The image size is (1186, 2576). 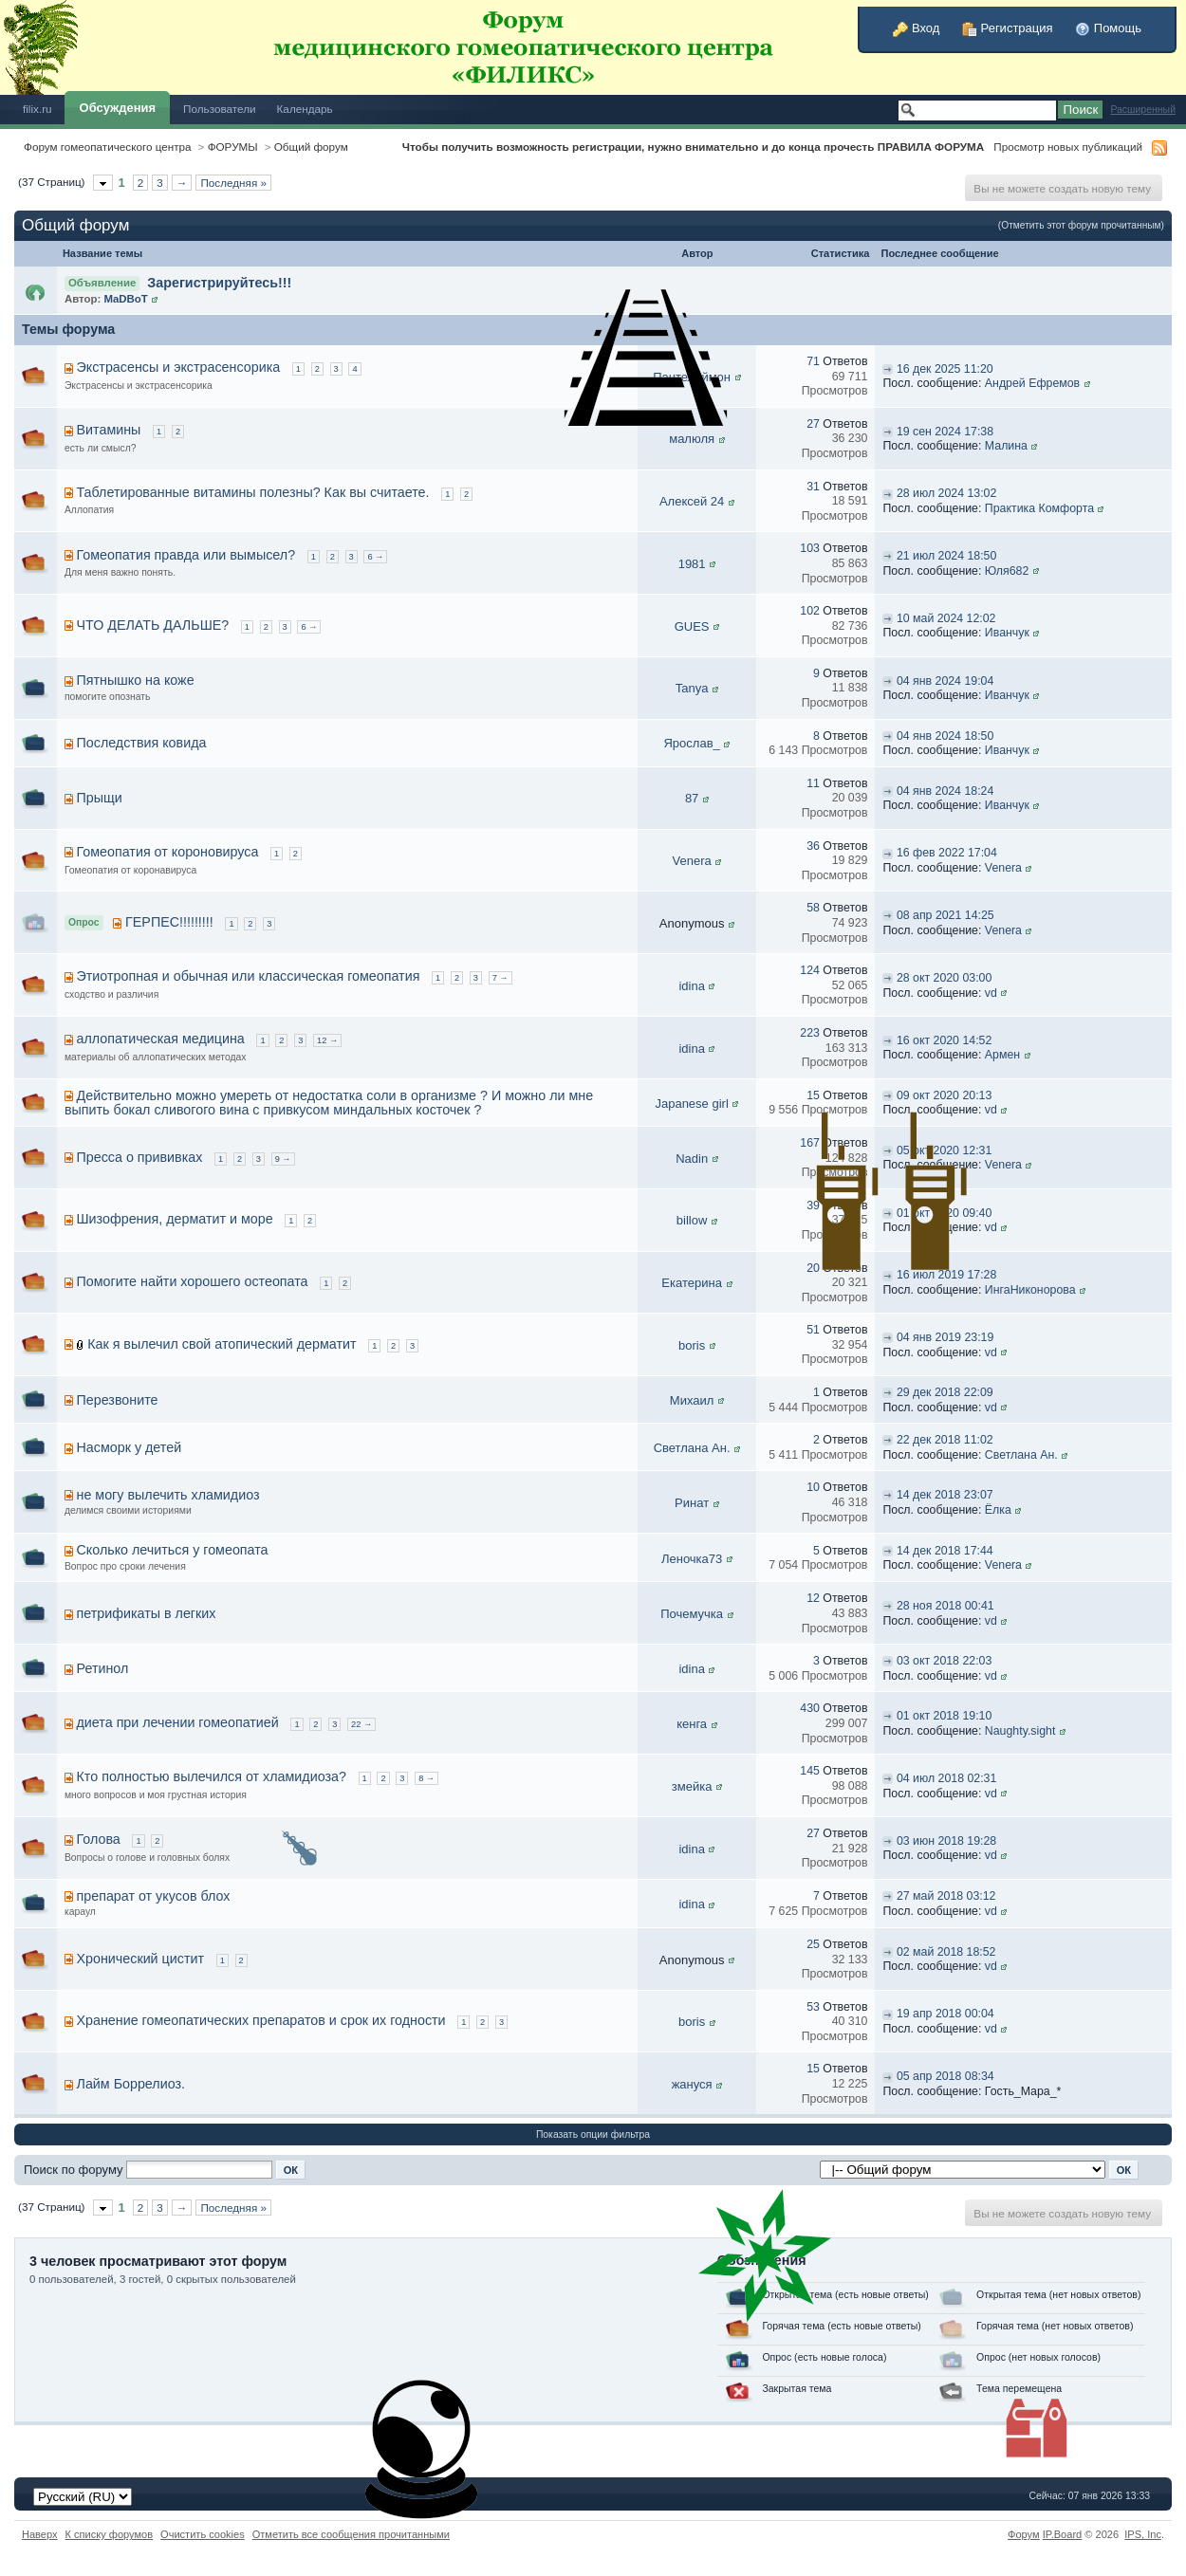 What do you see at coordinates (885, 1189) in the screenshot?
I see `access push-to-talk or voice communication` at bounding box center [885, 1189].